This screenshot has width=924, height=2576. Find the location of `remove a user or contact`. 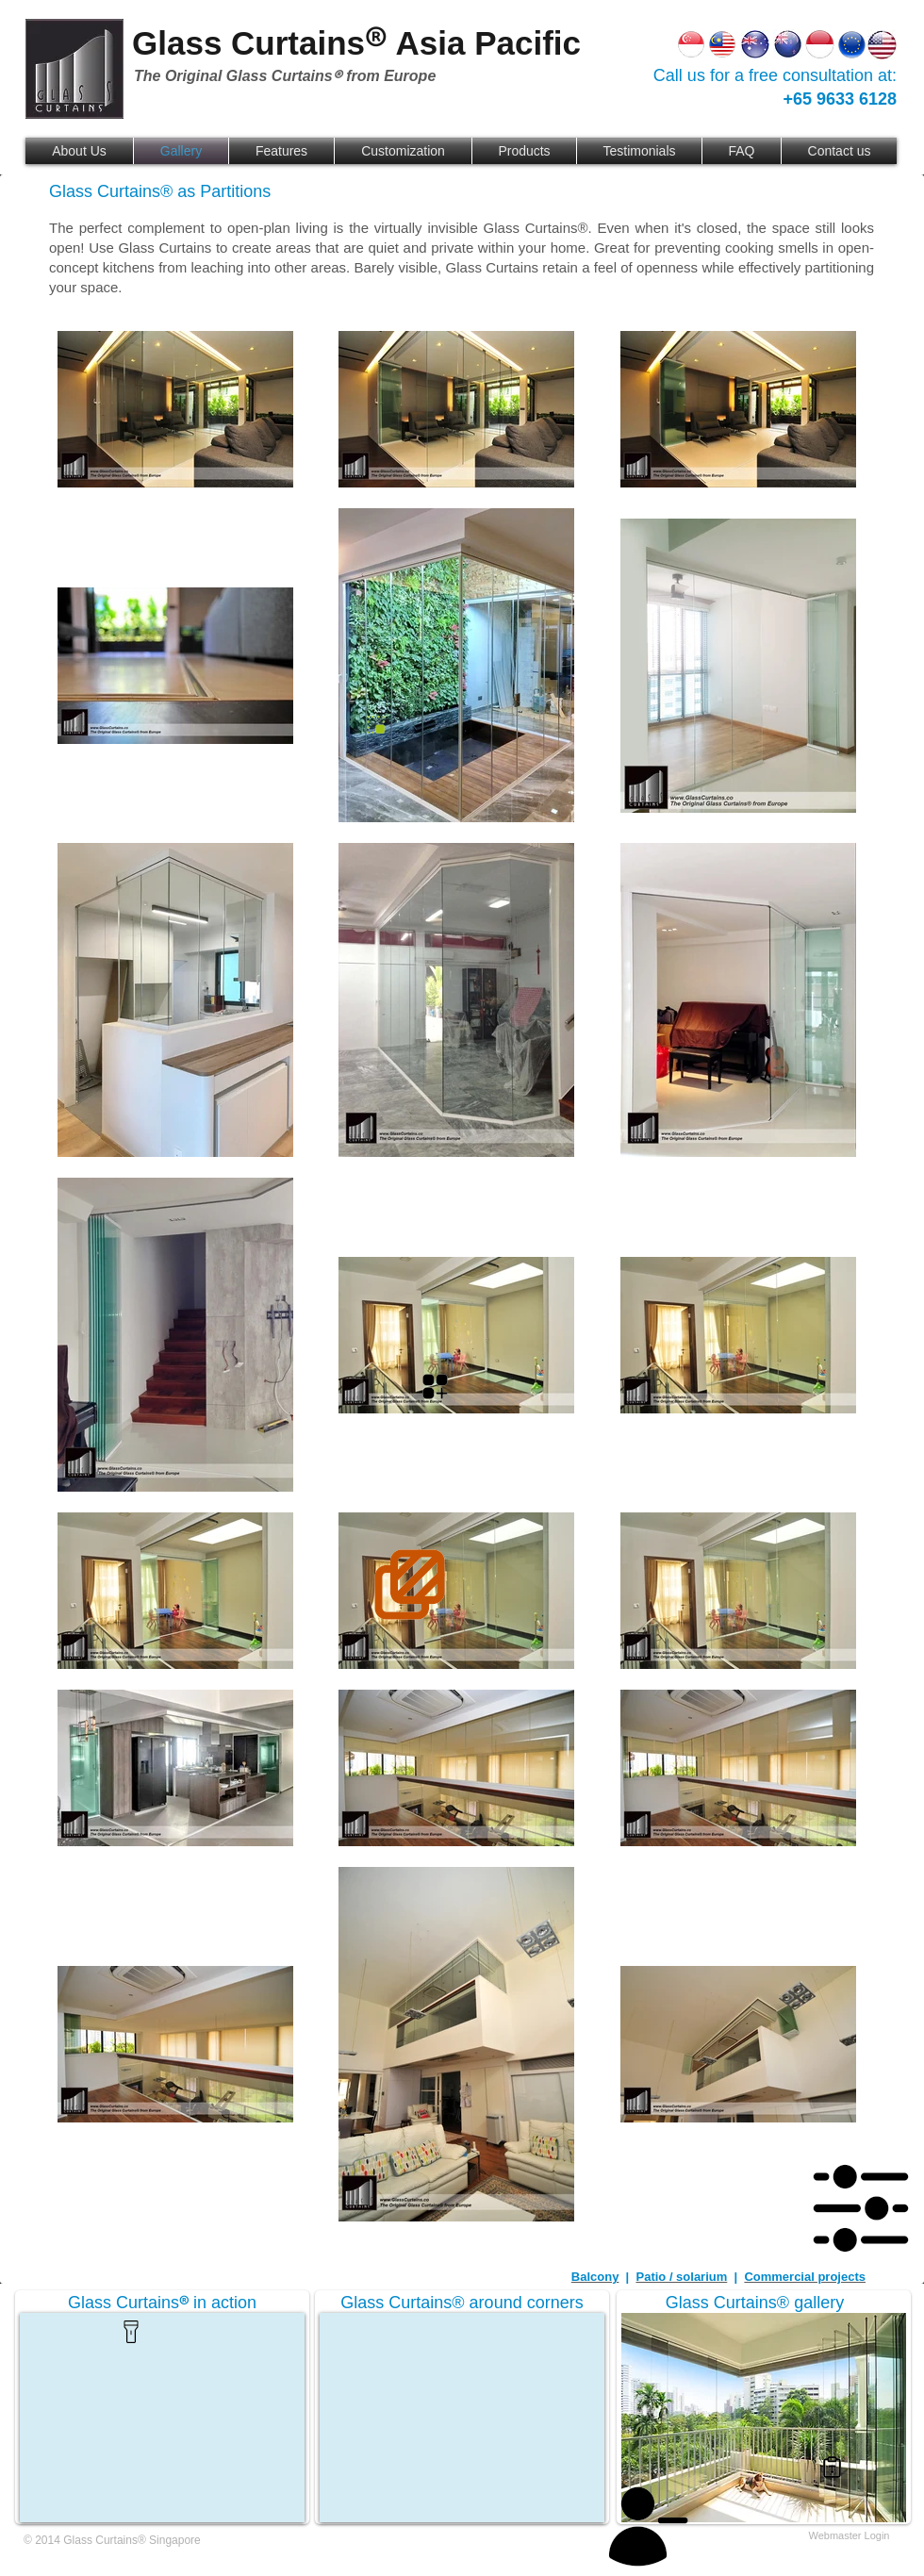

remove a user or contact is located at coordinates (644, 2526).